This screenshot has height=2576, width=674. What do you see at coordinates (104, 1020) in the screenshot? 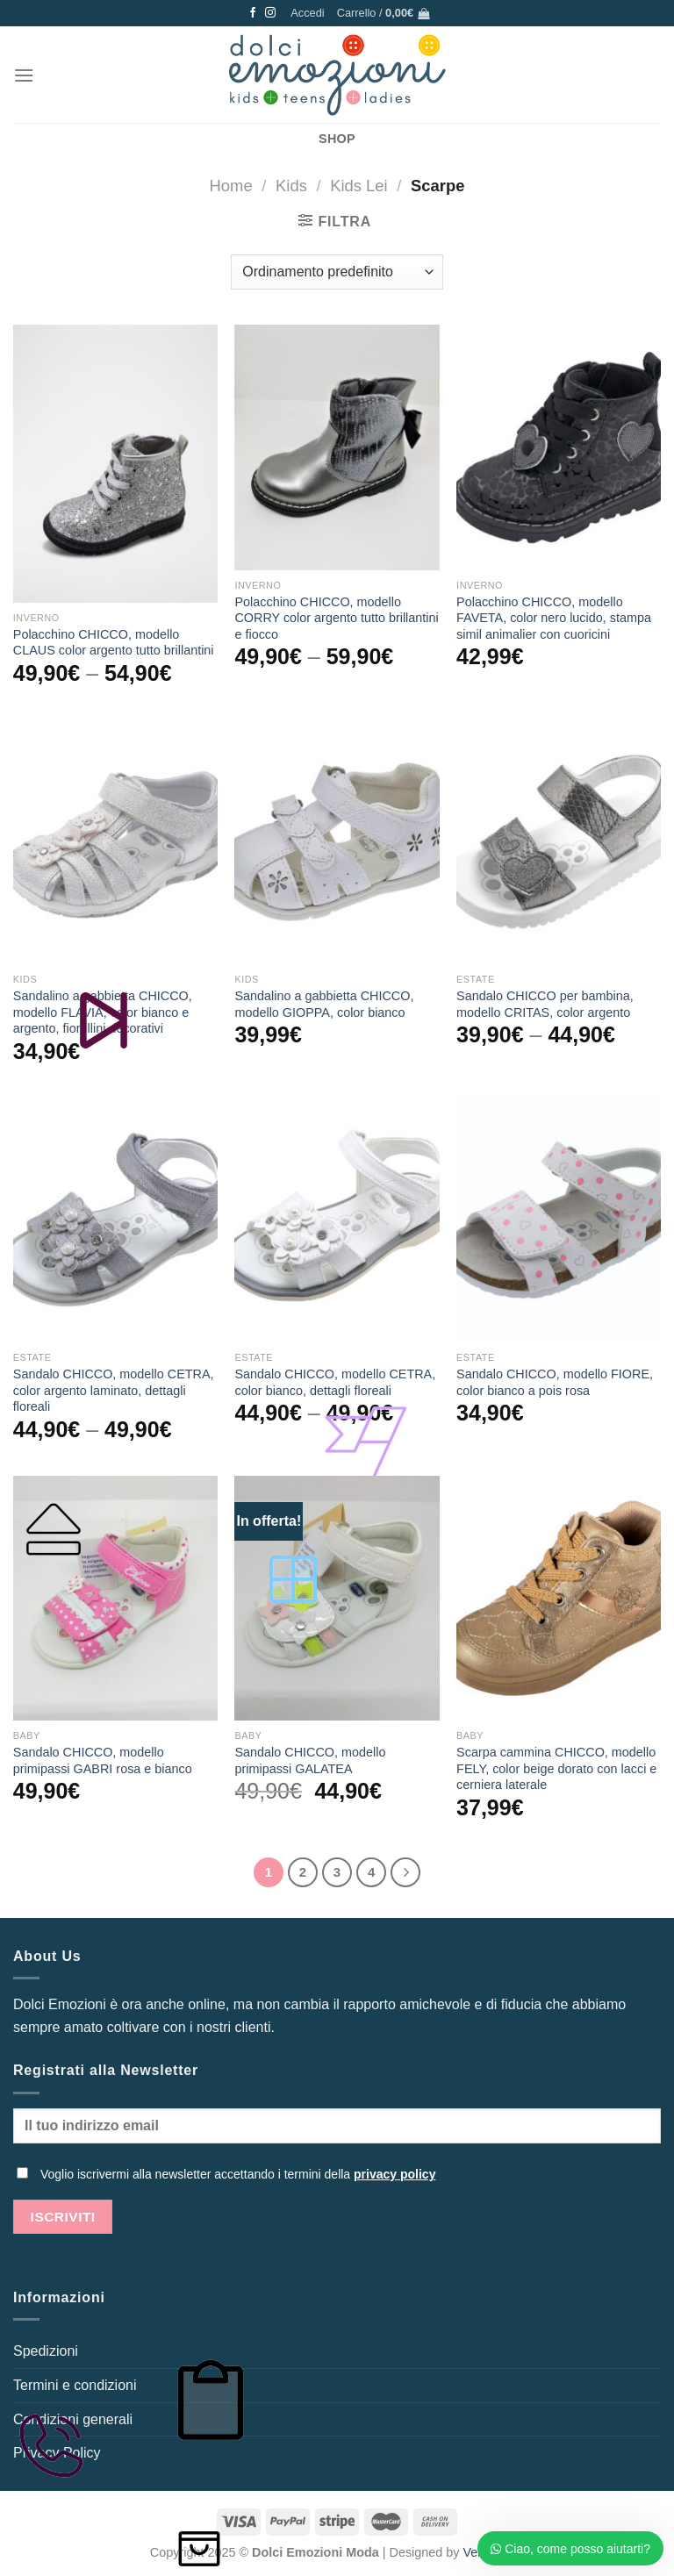
I see `skip to the next track or video` at bounding box center [104, 1020].